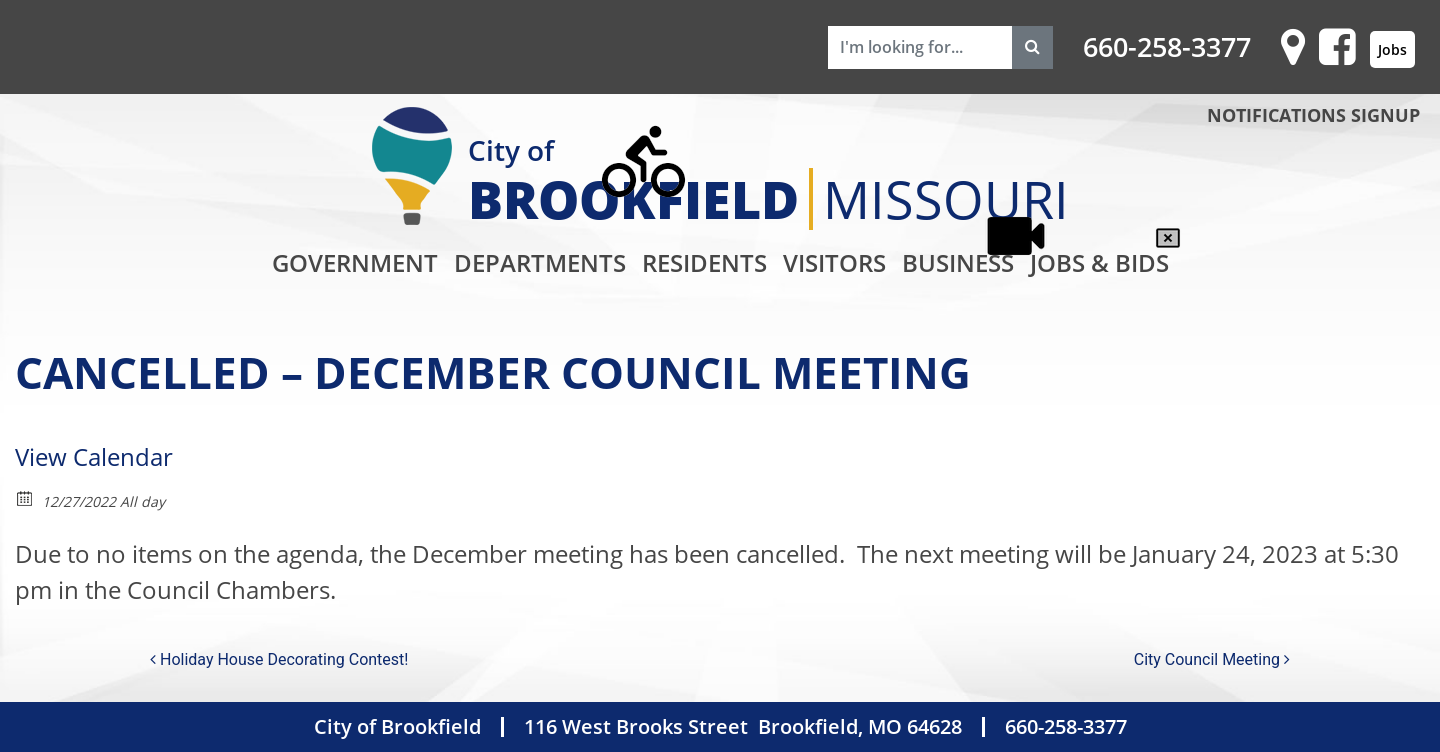 This screenshot has height=752, width=1440. Describe the element at coordinates (1016, 236) in the screenshot. I see `start a video call` at that location.